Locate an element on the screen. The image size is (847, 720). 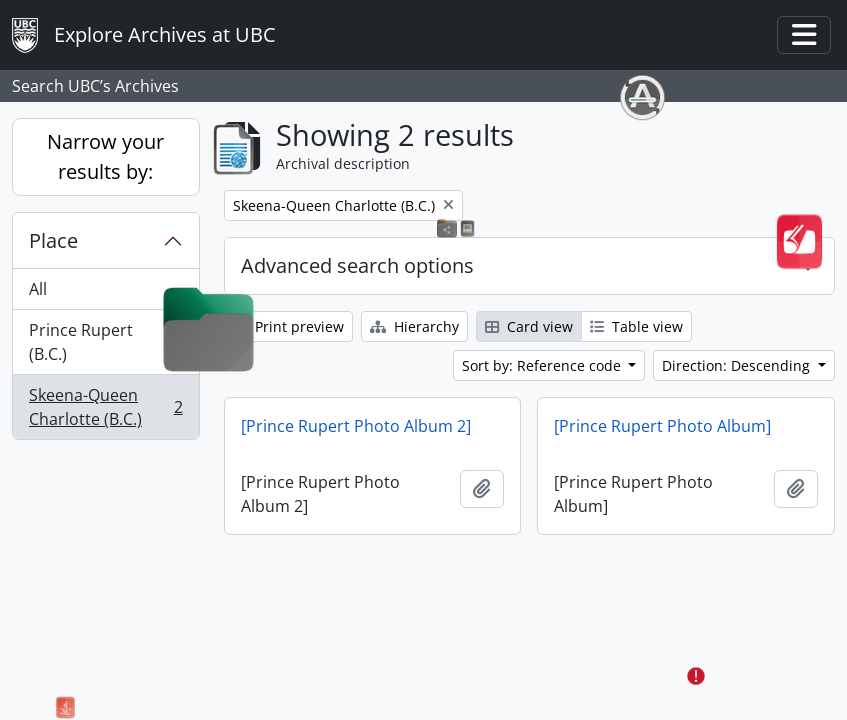
open your public shared folder is located at coordinates (447, 228).